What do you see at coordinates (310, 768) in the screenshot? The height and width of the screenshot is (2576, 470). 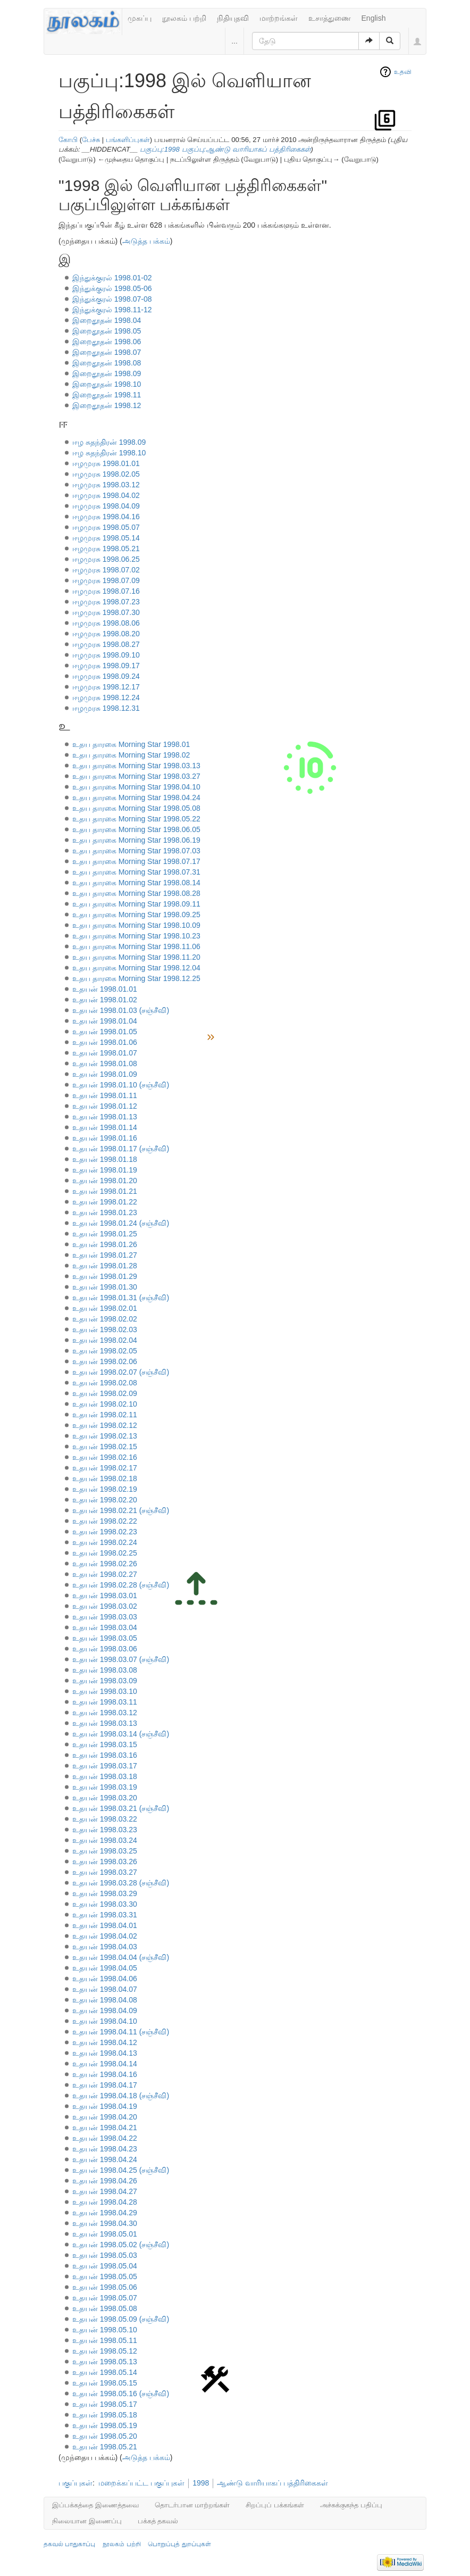 I see `set a 10-second timer or countdown` at bounding box center [310, 768].